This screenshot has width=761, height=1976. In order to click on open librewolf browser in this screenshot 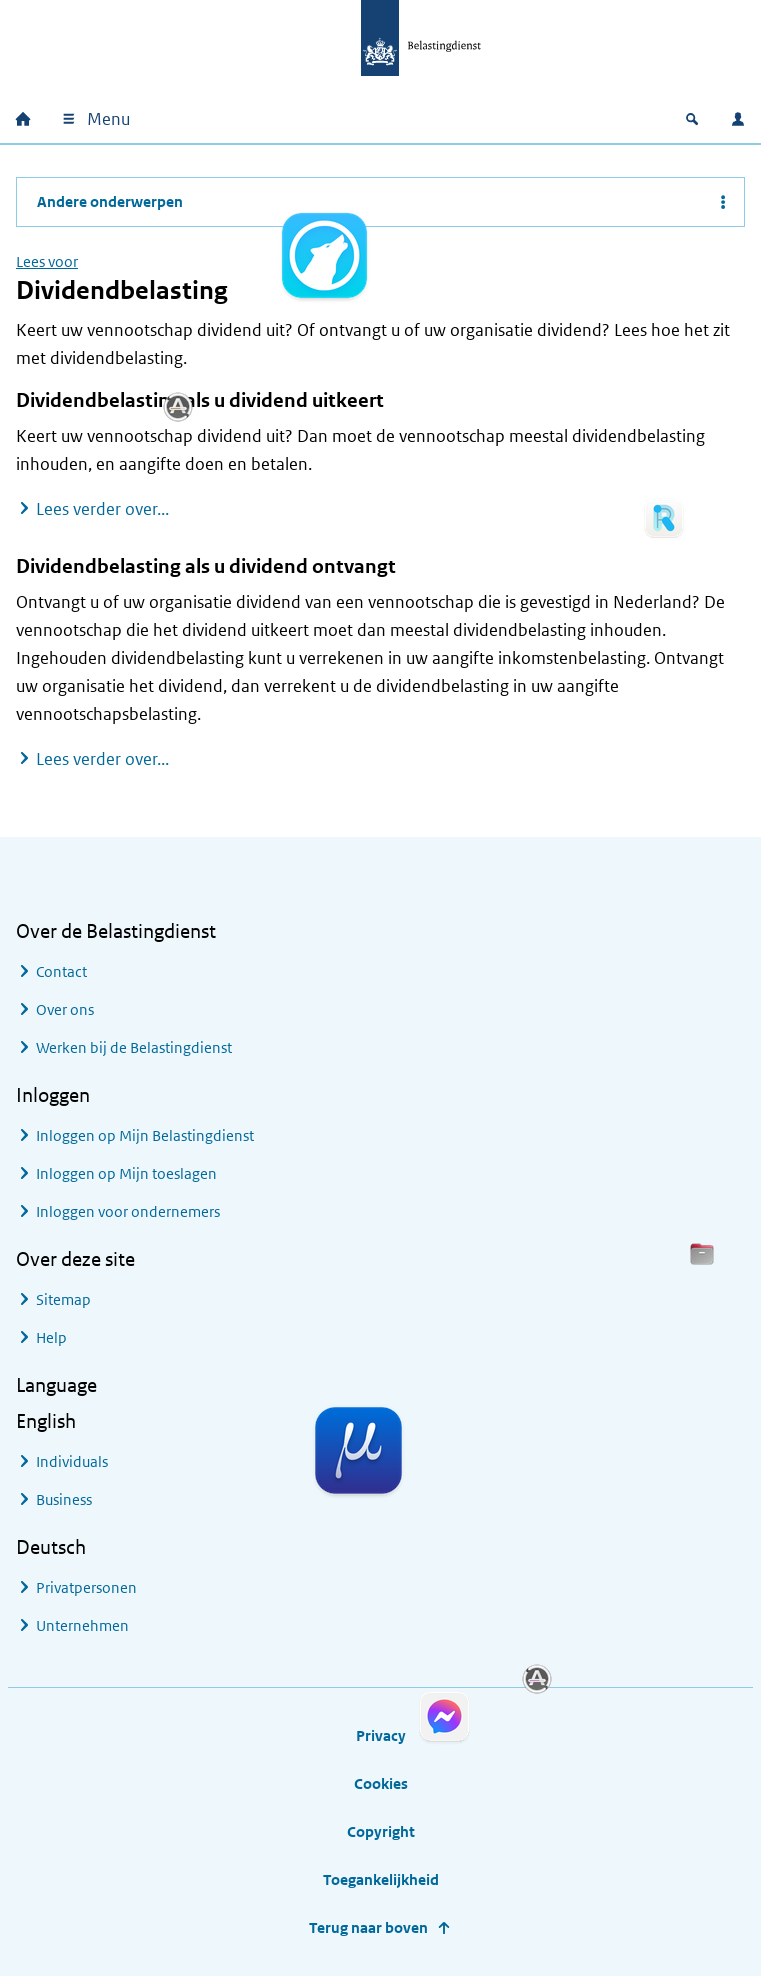, I will do `click(324, 255)`.